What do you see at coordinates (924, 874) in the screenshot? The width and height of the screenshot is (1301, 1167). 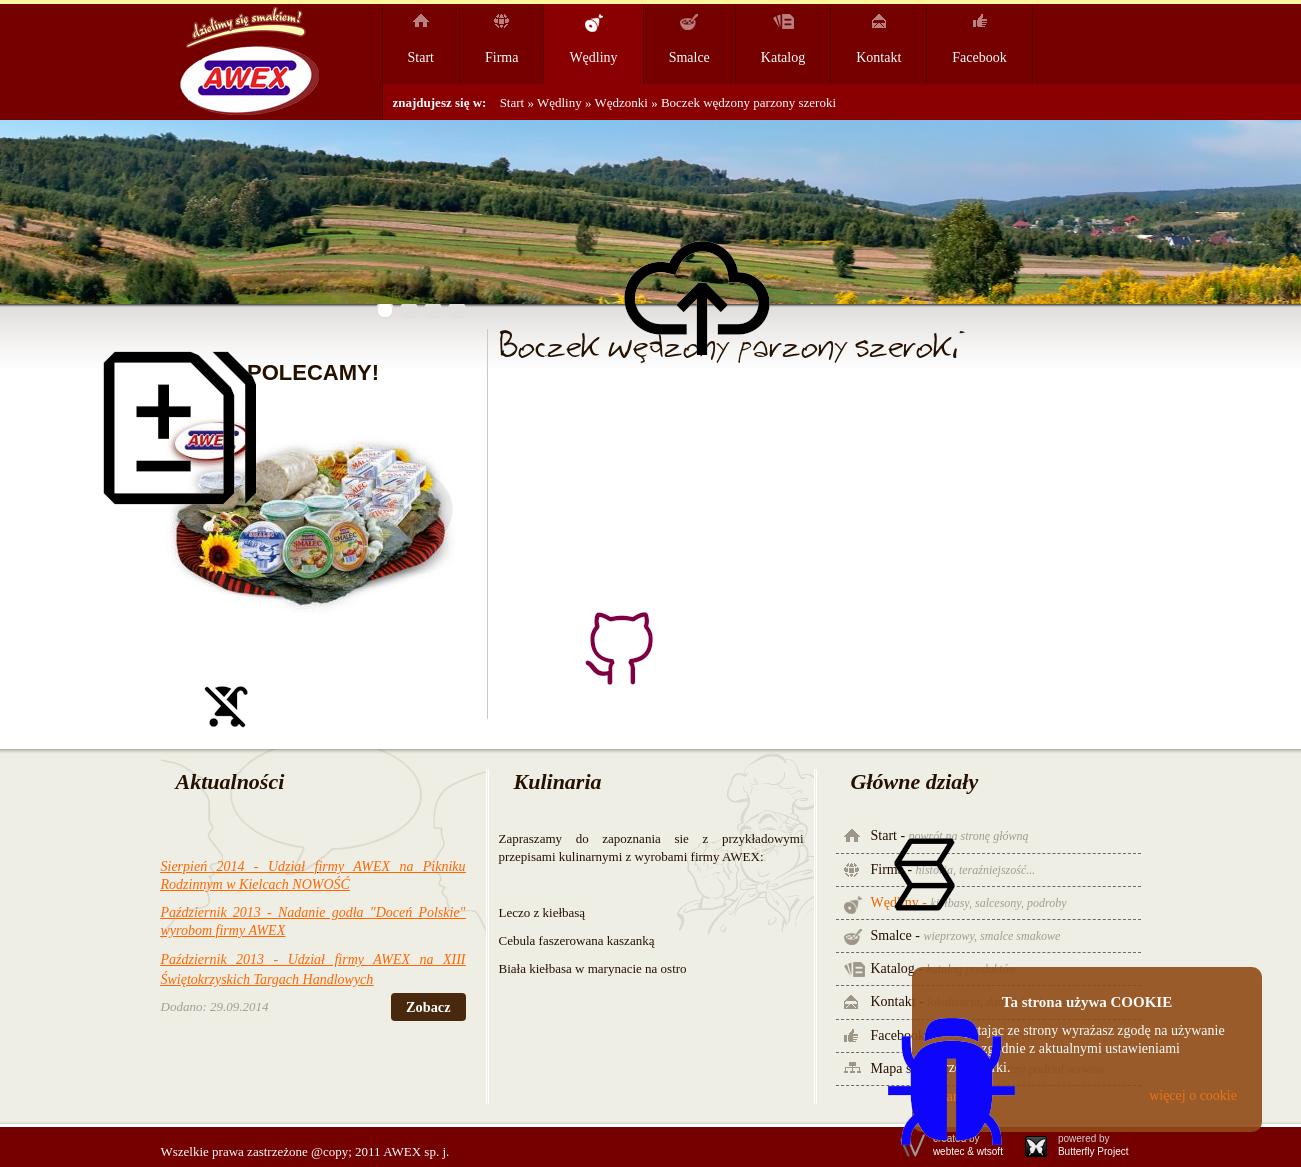 I see `view source map or code mapping` at bounding box center [924, 874].